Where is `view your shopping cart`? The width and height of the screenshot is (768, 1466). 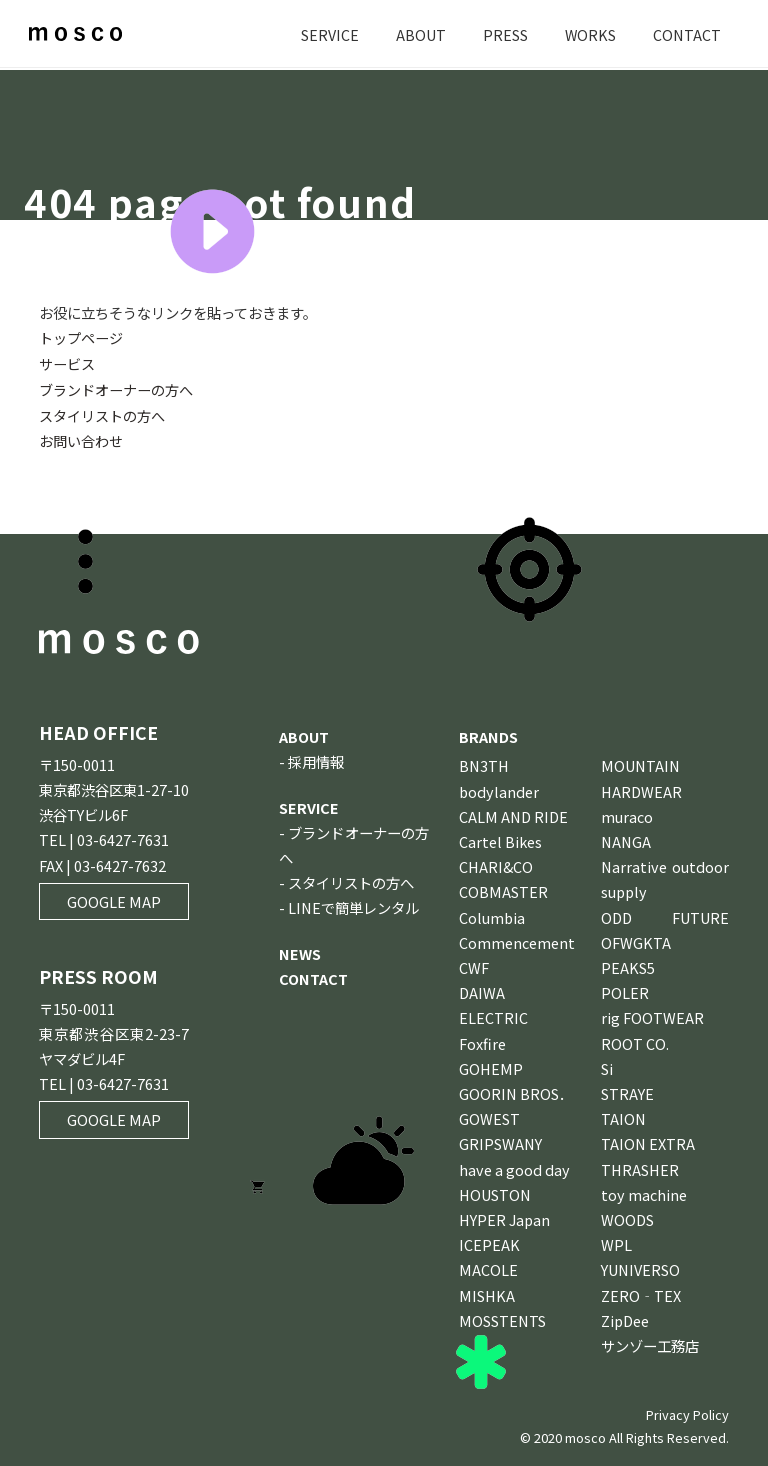 view your shopping cart is located at coordinates (258, 1187).